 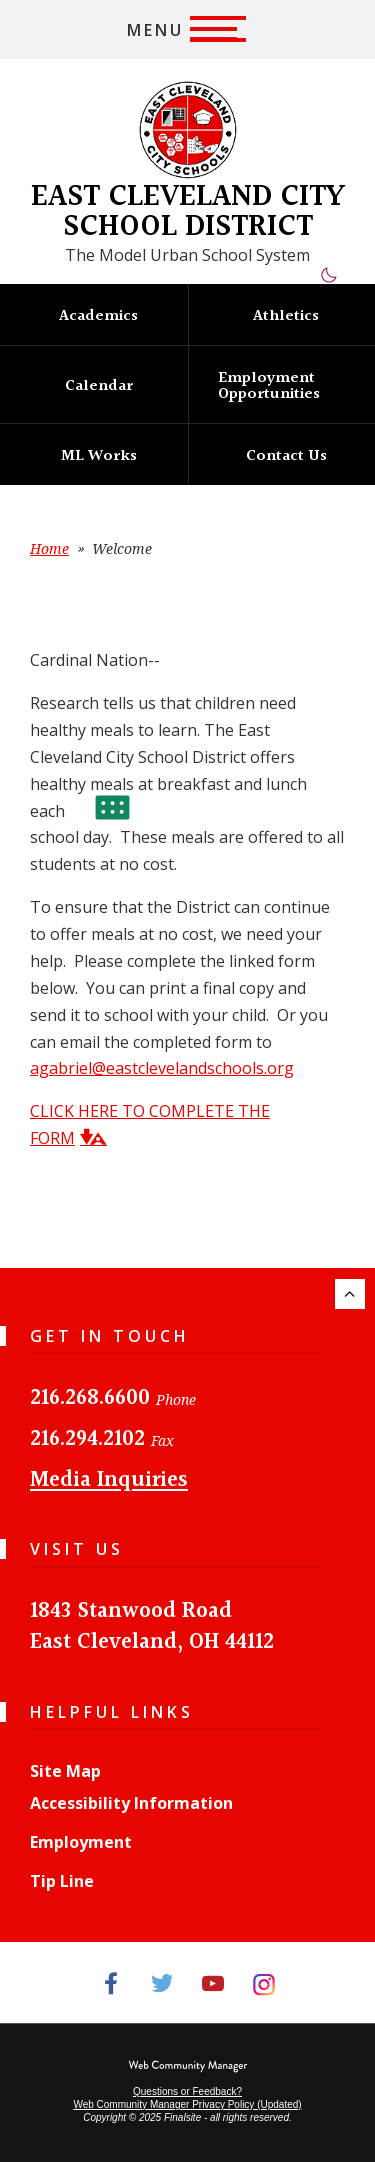 I want to click on toggle dark mode or night theme, so click(x=328, y=275).